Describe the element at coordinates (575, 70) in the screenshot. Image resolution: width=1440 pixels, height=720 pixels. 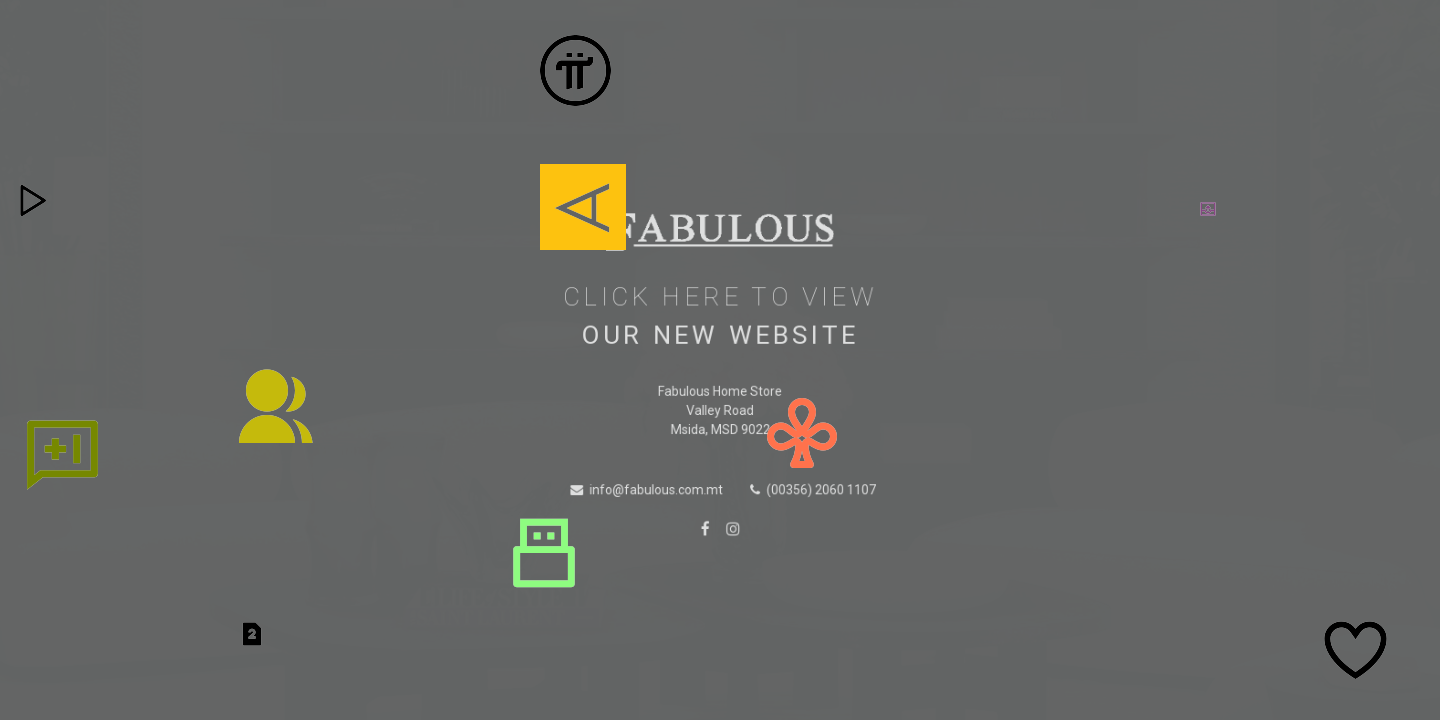
I see `pi network cryptocurrency logo` at that location.